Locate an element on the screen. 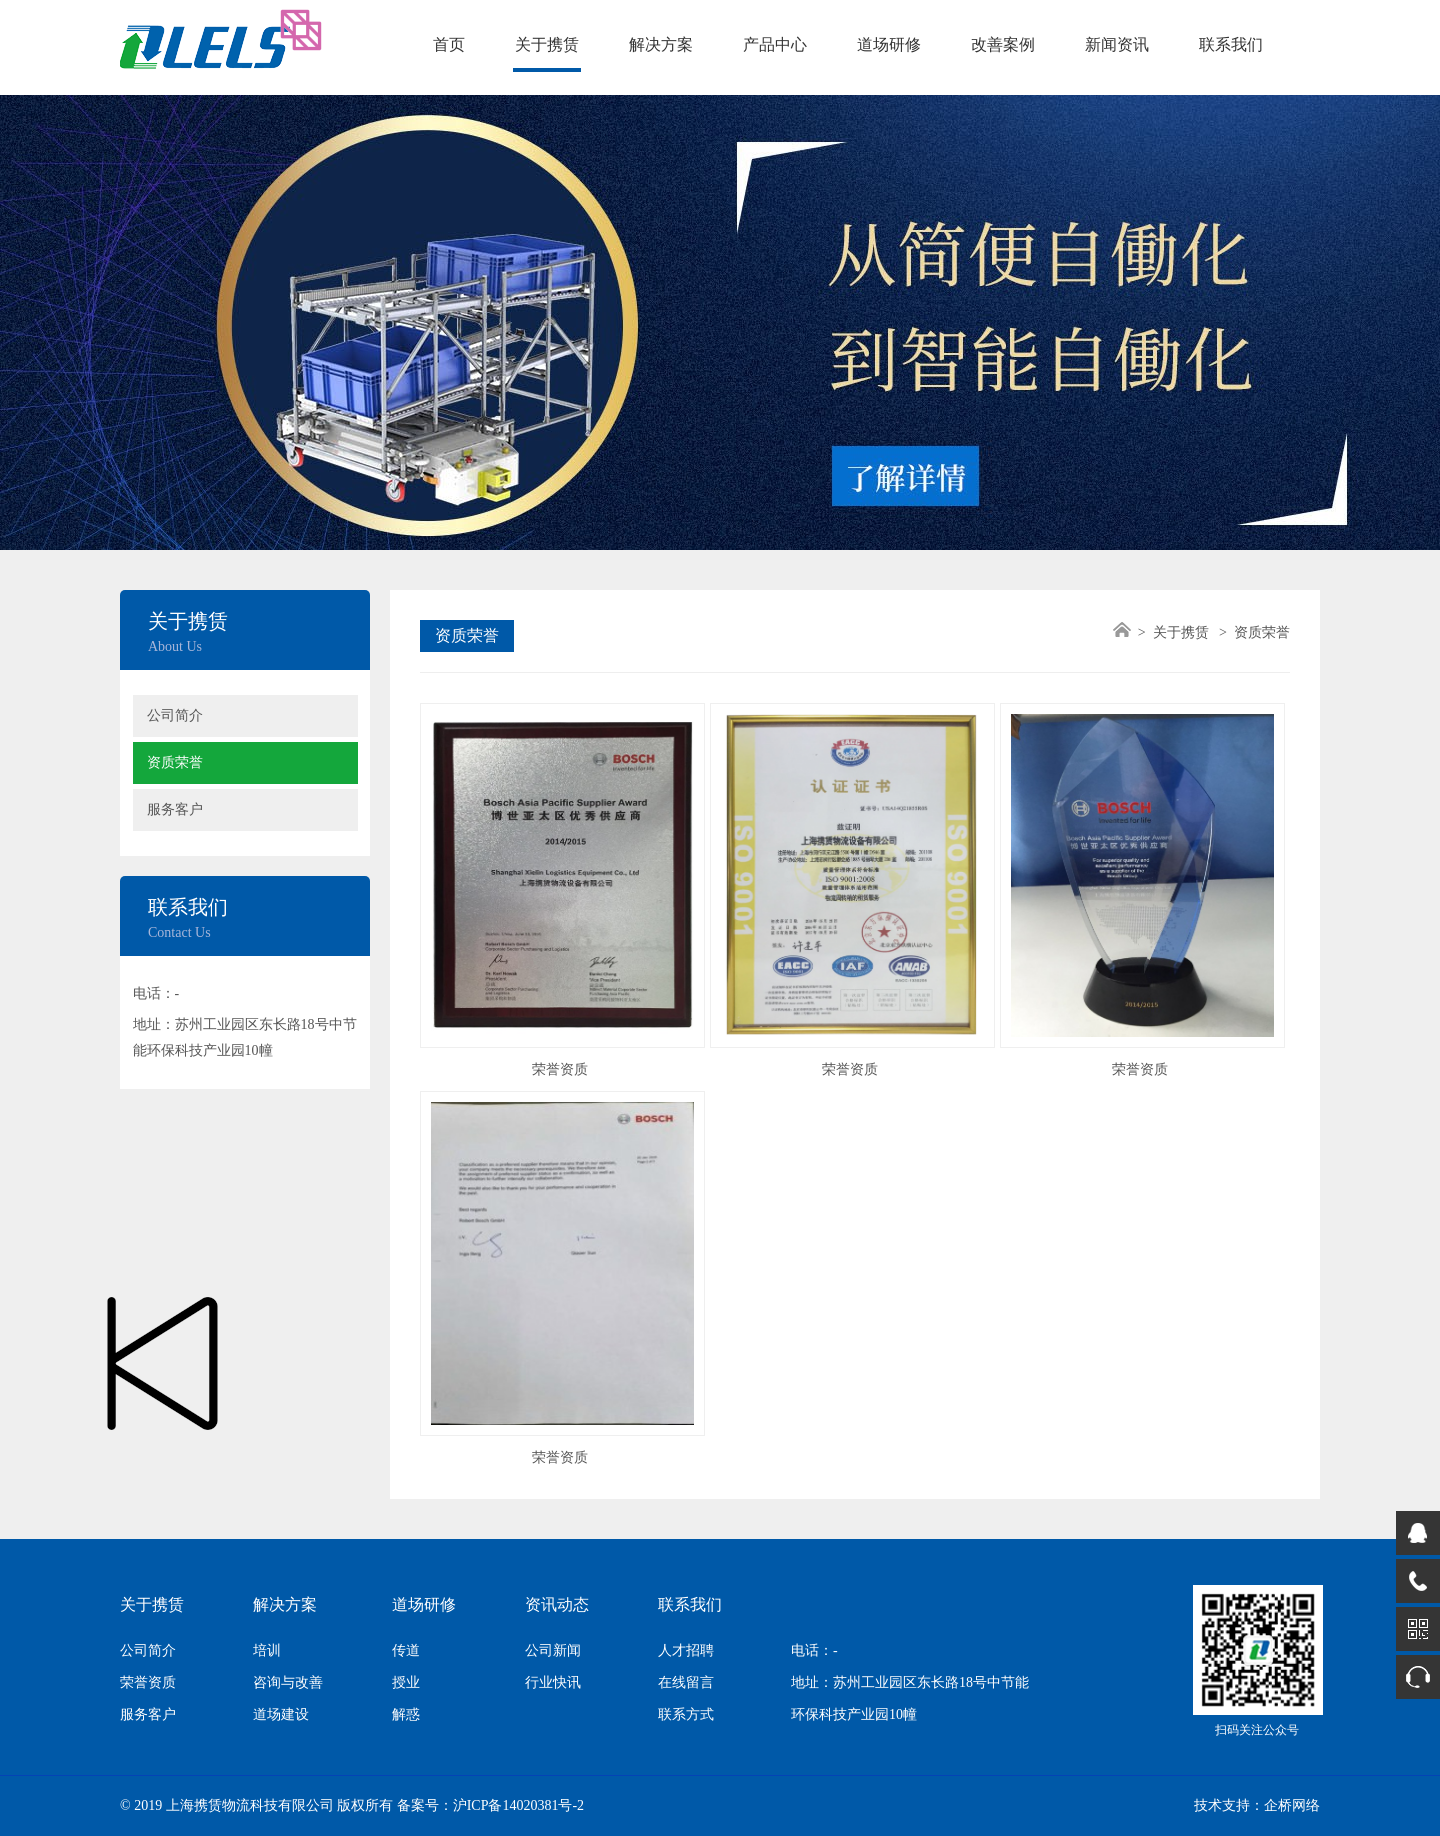  skip to previous track is located at coordinates (162, 1363).